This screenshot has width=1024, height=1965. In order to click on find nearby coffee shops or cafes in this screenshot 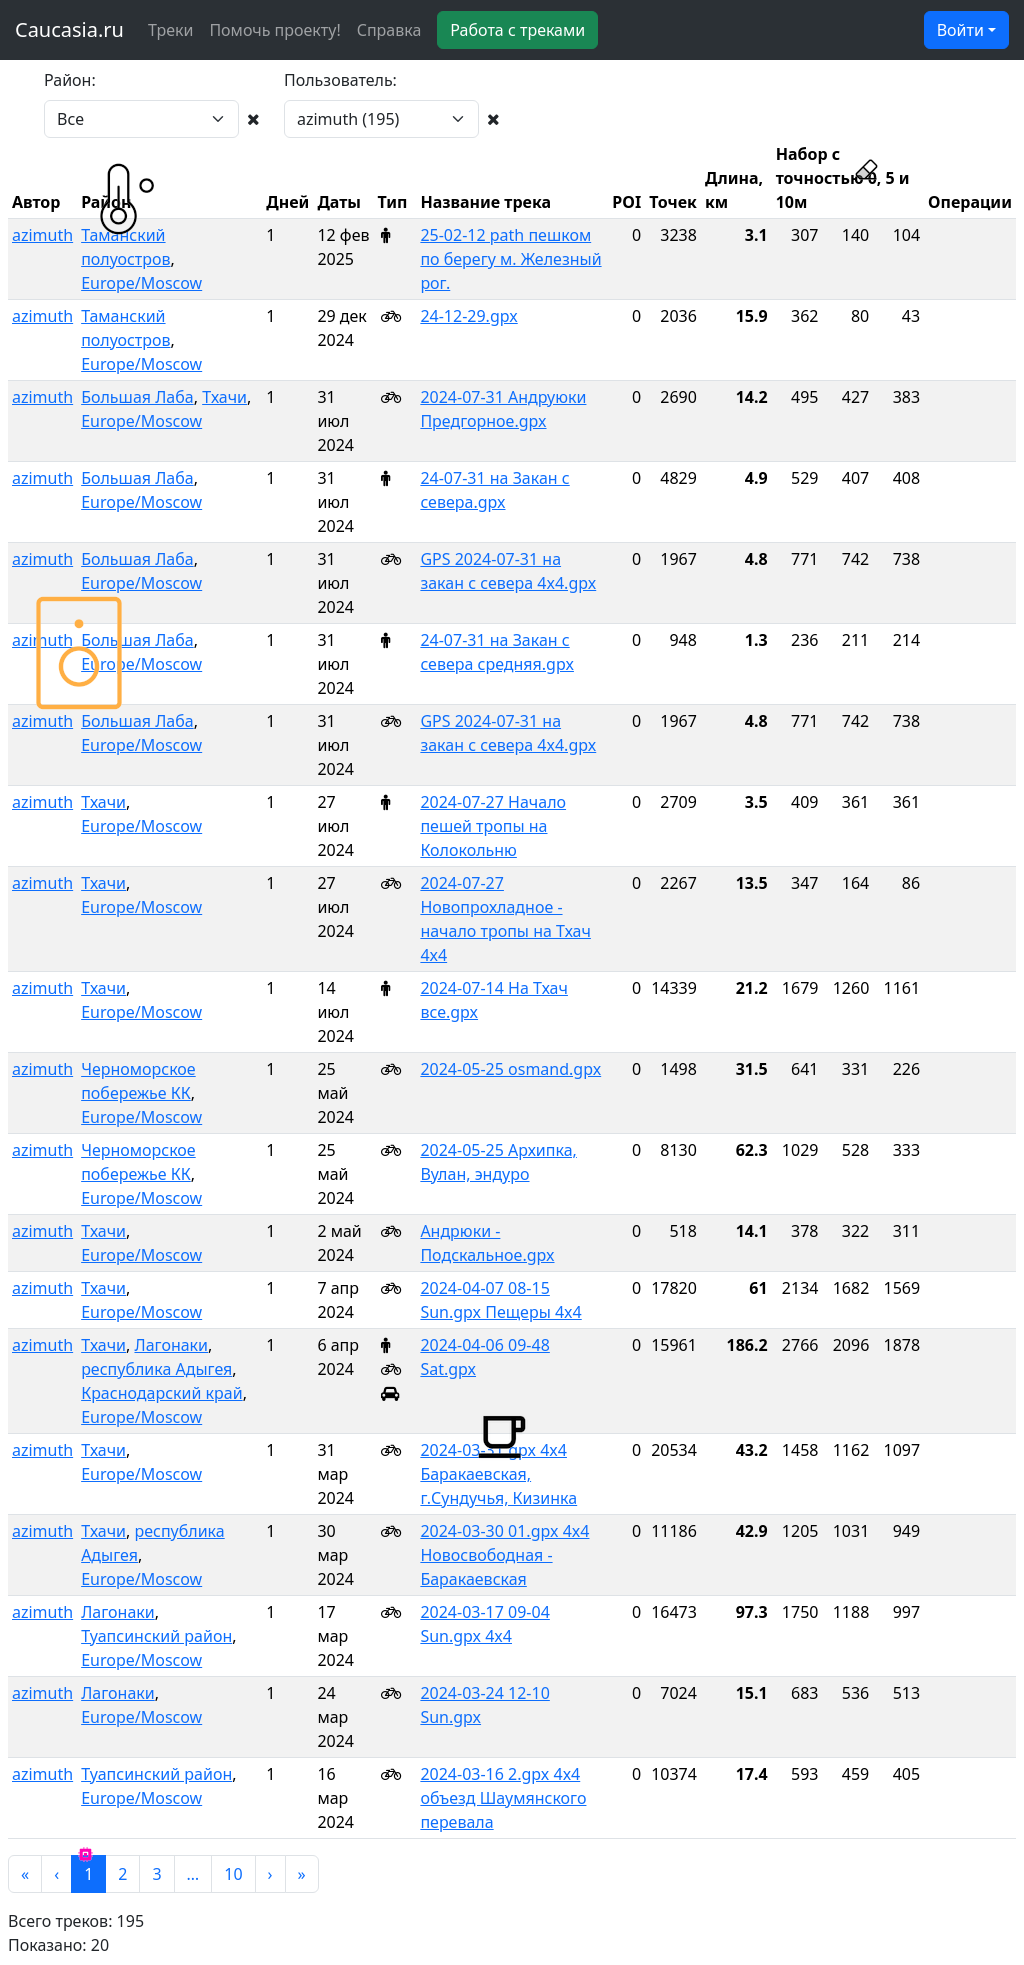, I will do `click(502, 1437)`.